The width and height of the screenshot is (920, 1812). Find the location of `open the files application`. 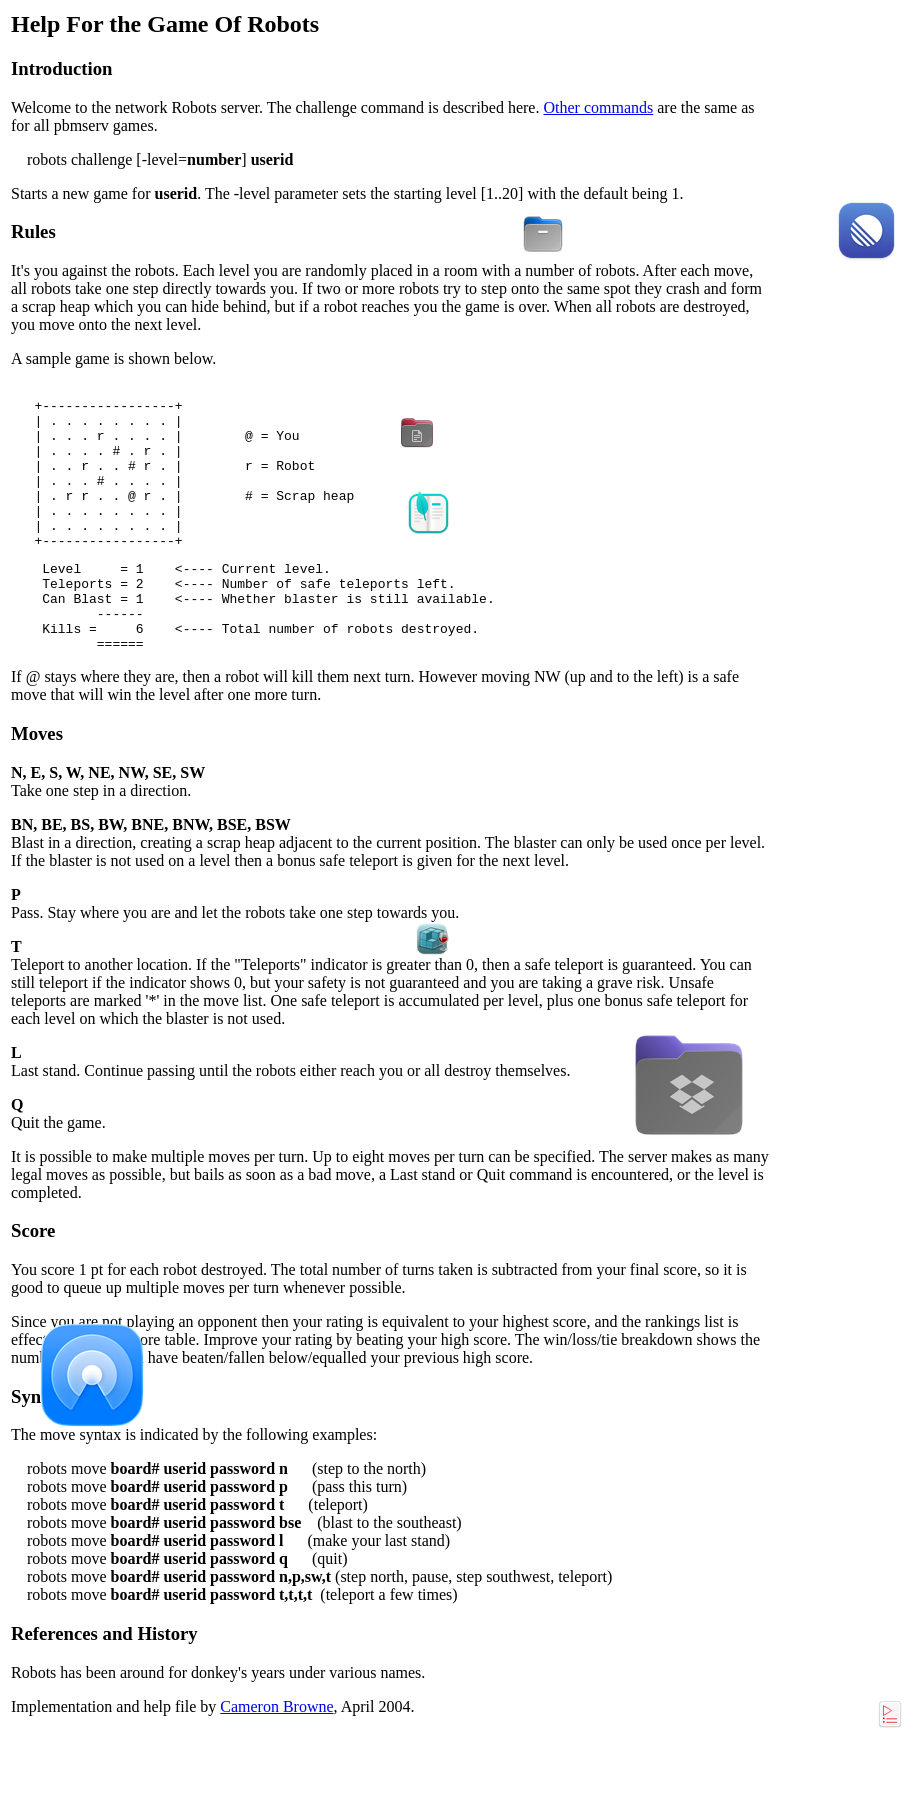

open the files application is located at coordinates (543, 234).